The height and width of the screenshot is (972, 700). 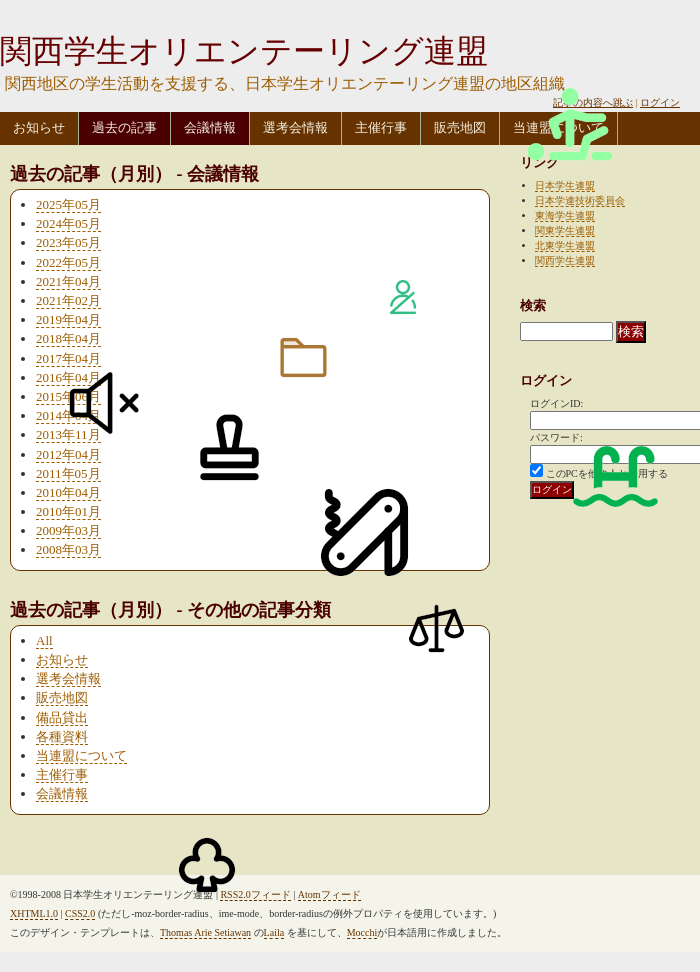 I want to click on open folder to view files, so click(x=303, y=357).